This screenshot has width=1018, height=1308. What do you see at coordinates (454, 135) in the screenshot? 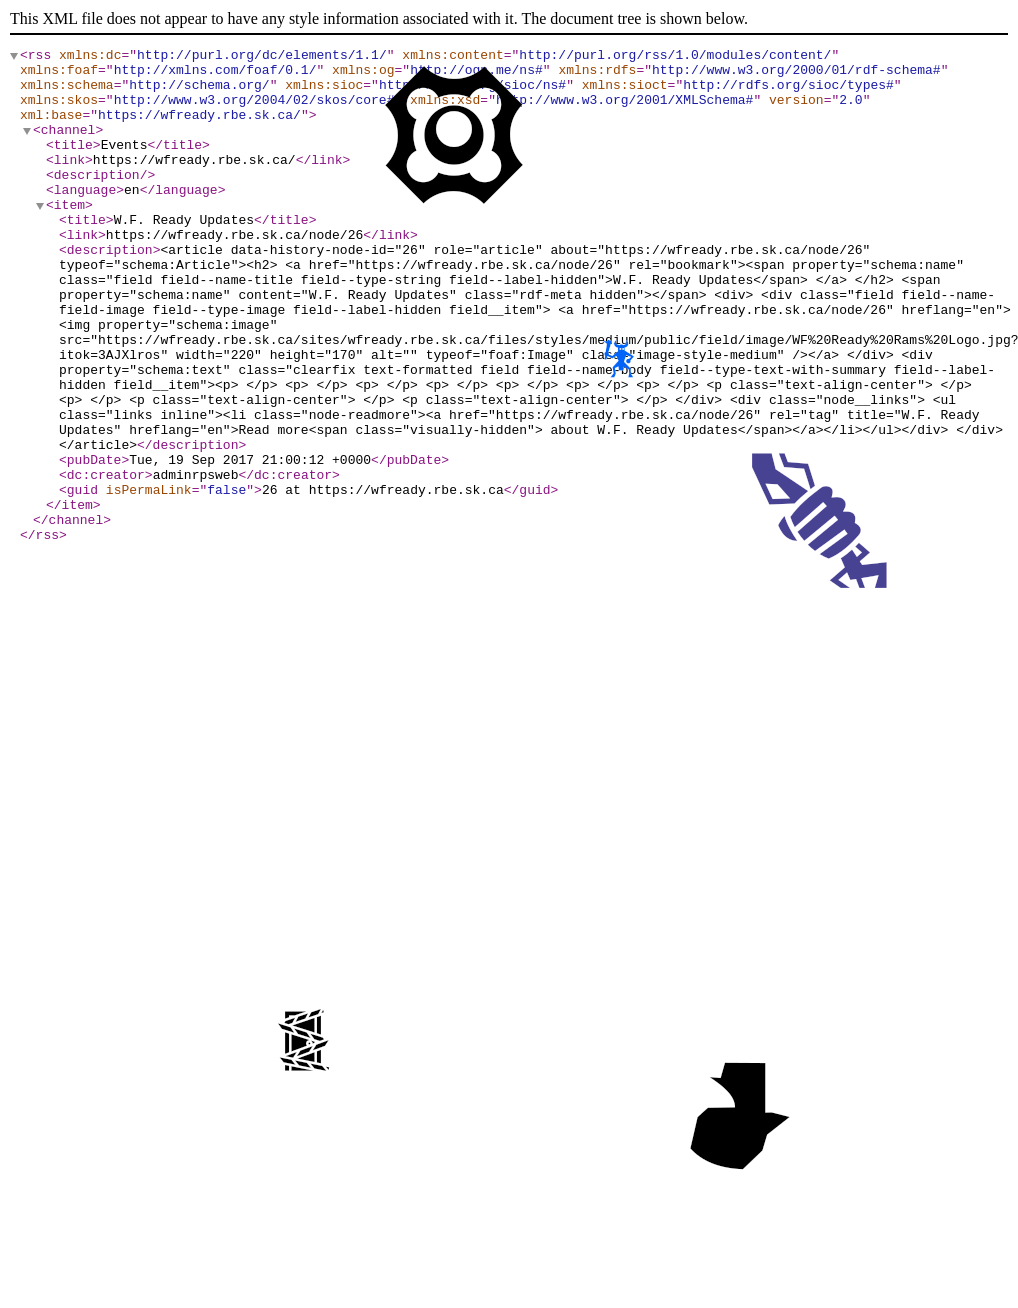
I see `open settings or configuration menu` at bounding box center [454, 135].